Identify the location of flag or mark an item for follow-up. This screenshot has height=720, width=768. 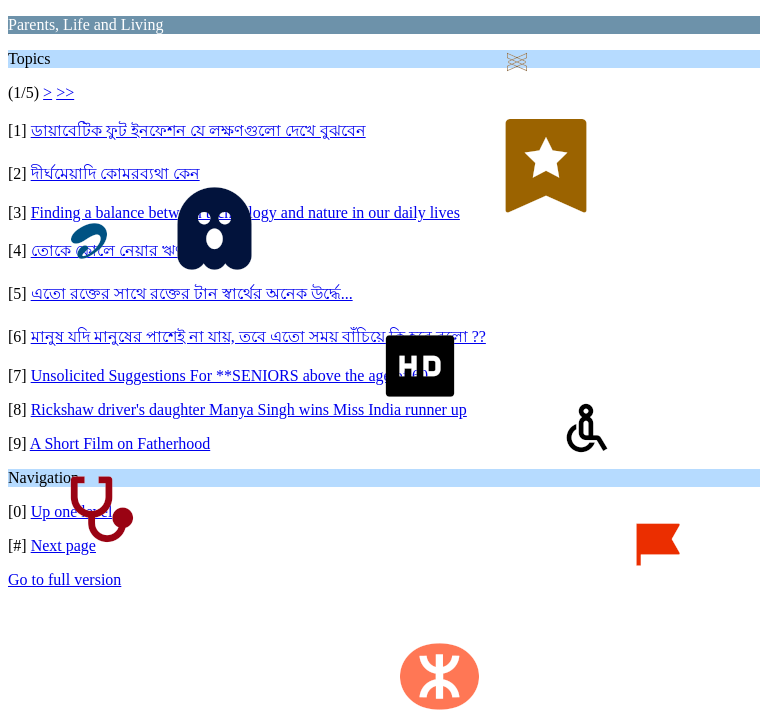
(658, 543).